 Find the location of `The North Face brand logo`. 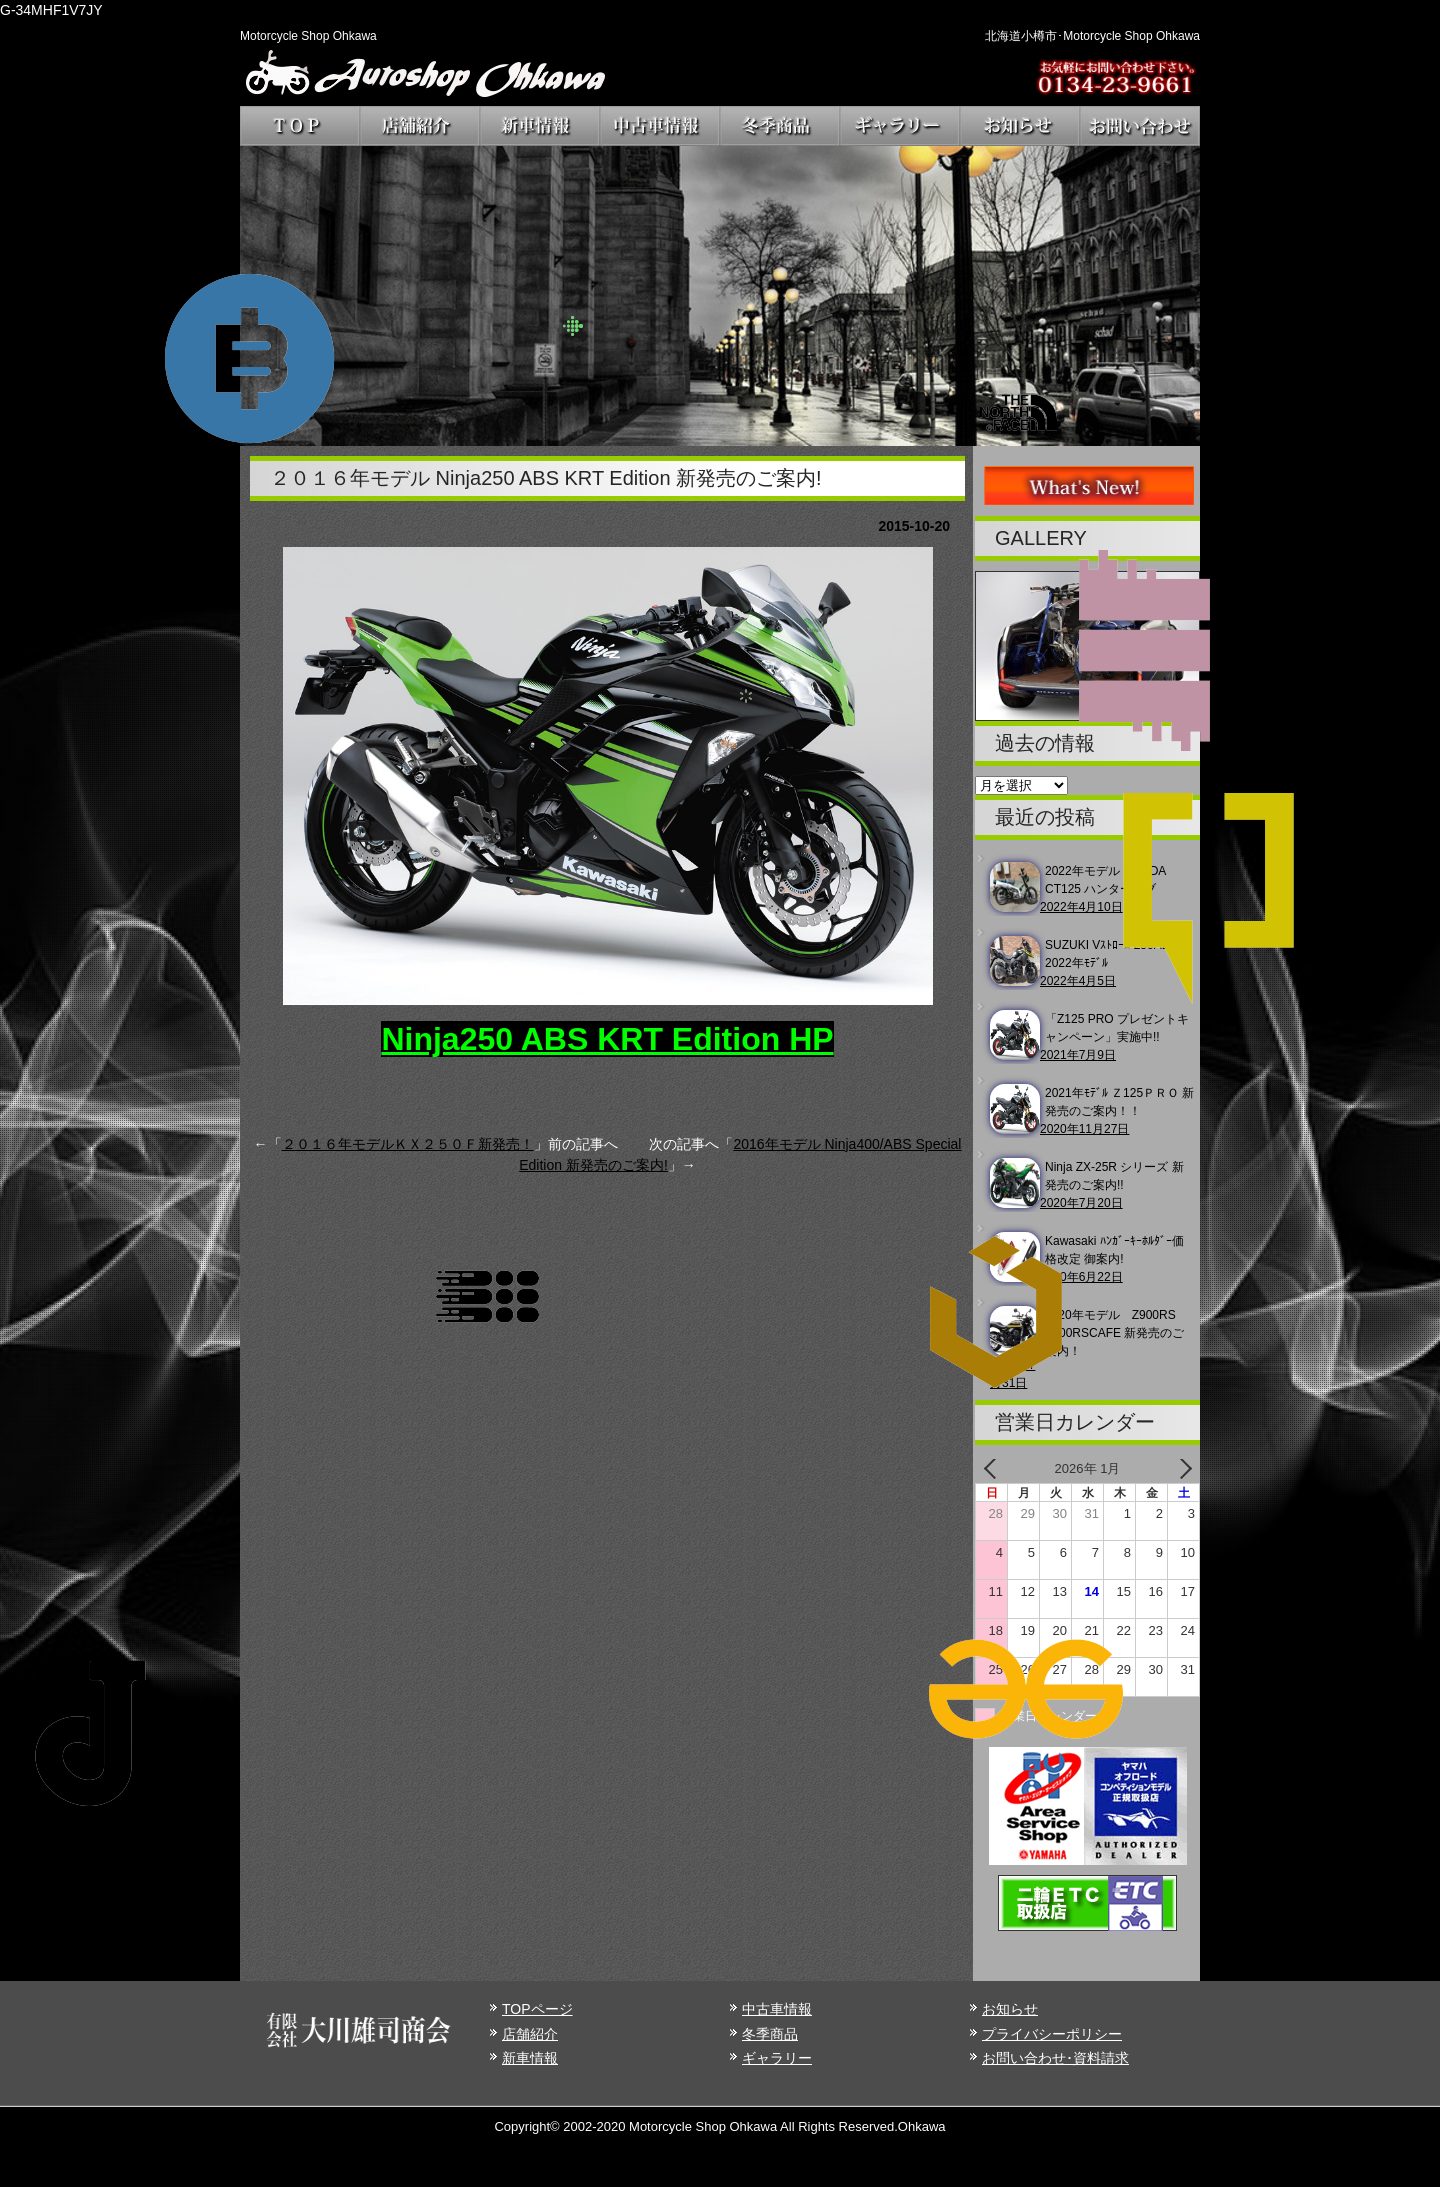

The North Face brand logo is located at coordinates (1018, 412).